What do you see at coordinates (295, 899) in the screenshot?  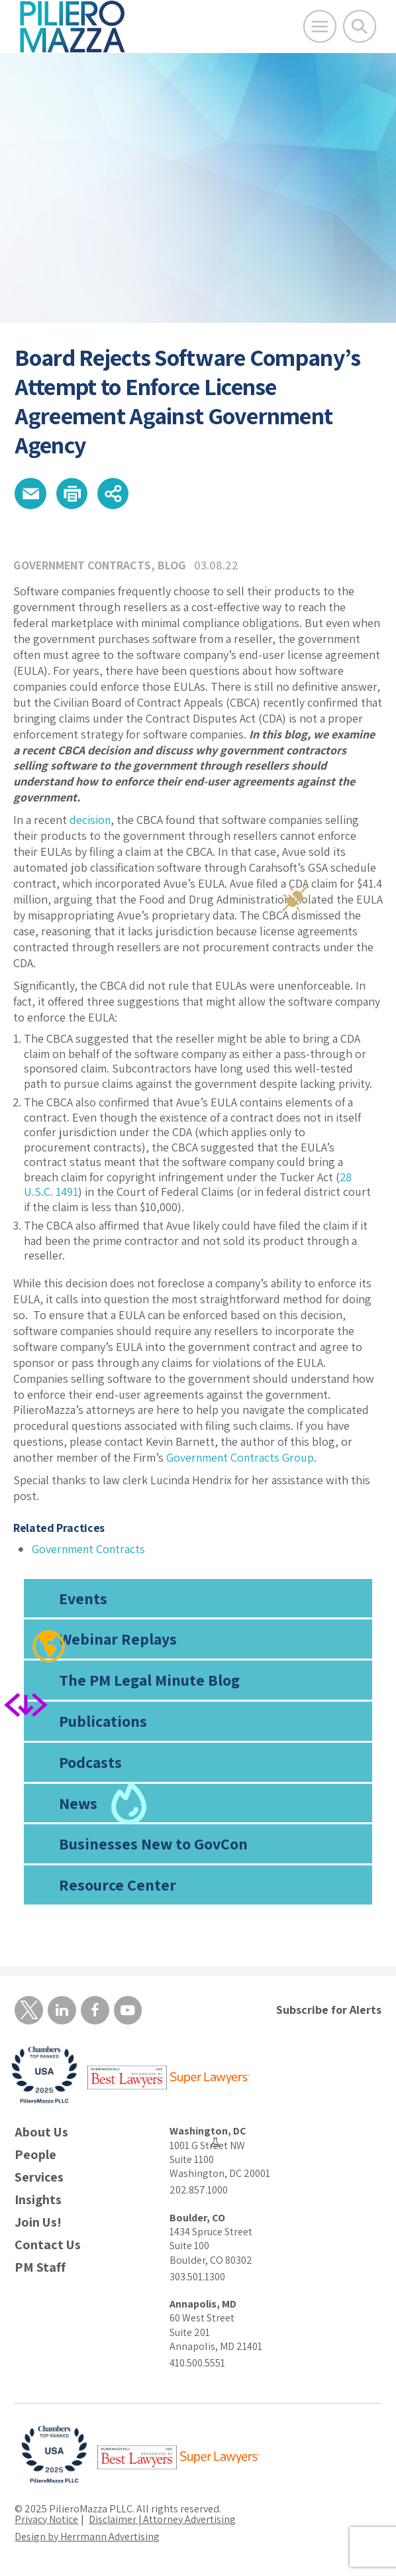 I see `indicates an active connection or paired devices` at bounding box center [295, 899].